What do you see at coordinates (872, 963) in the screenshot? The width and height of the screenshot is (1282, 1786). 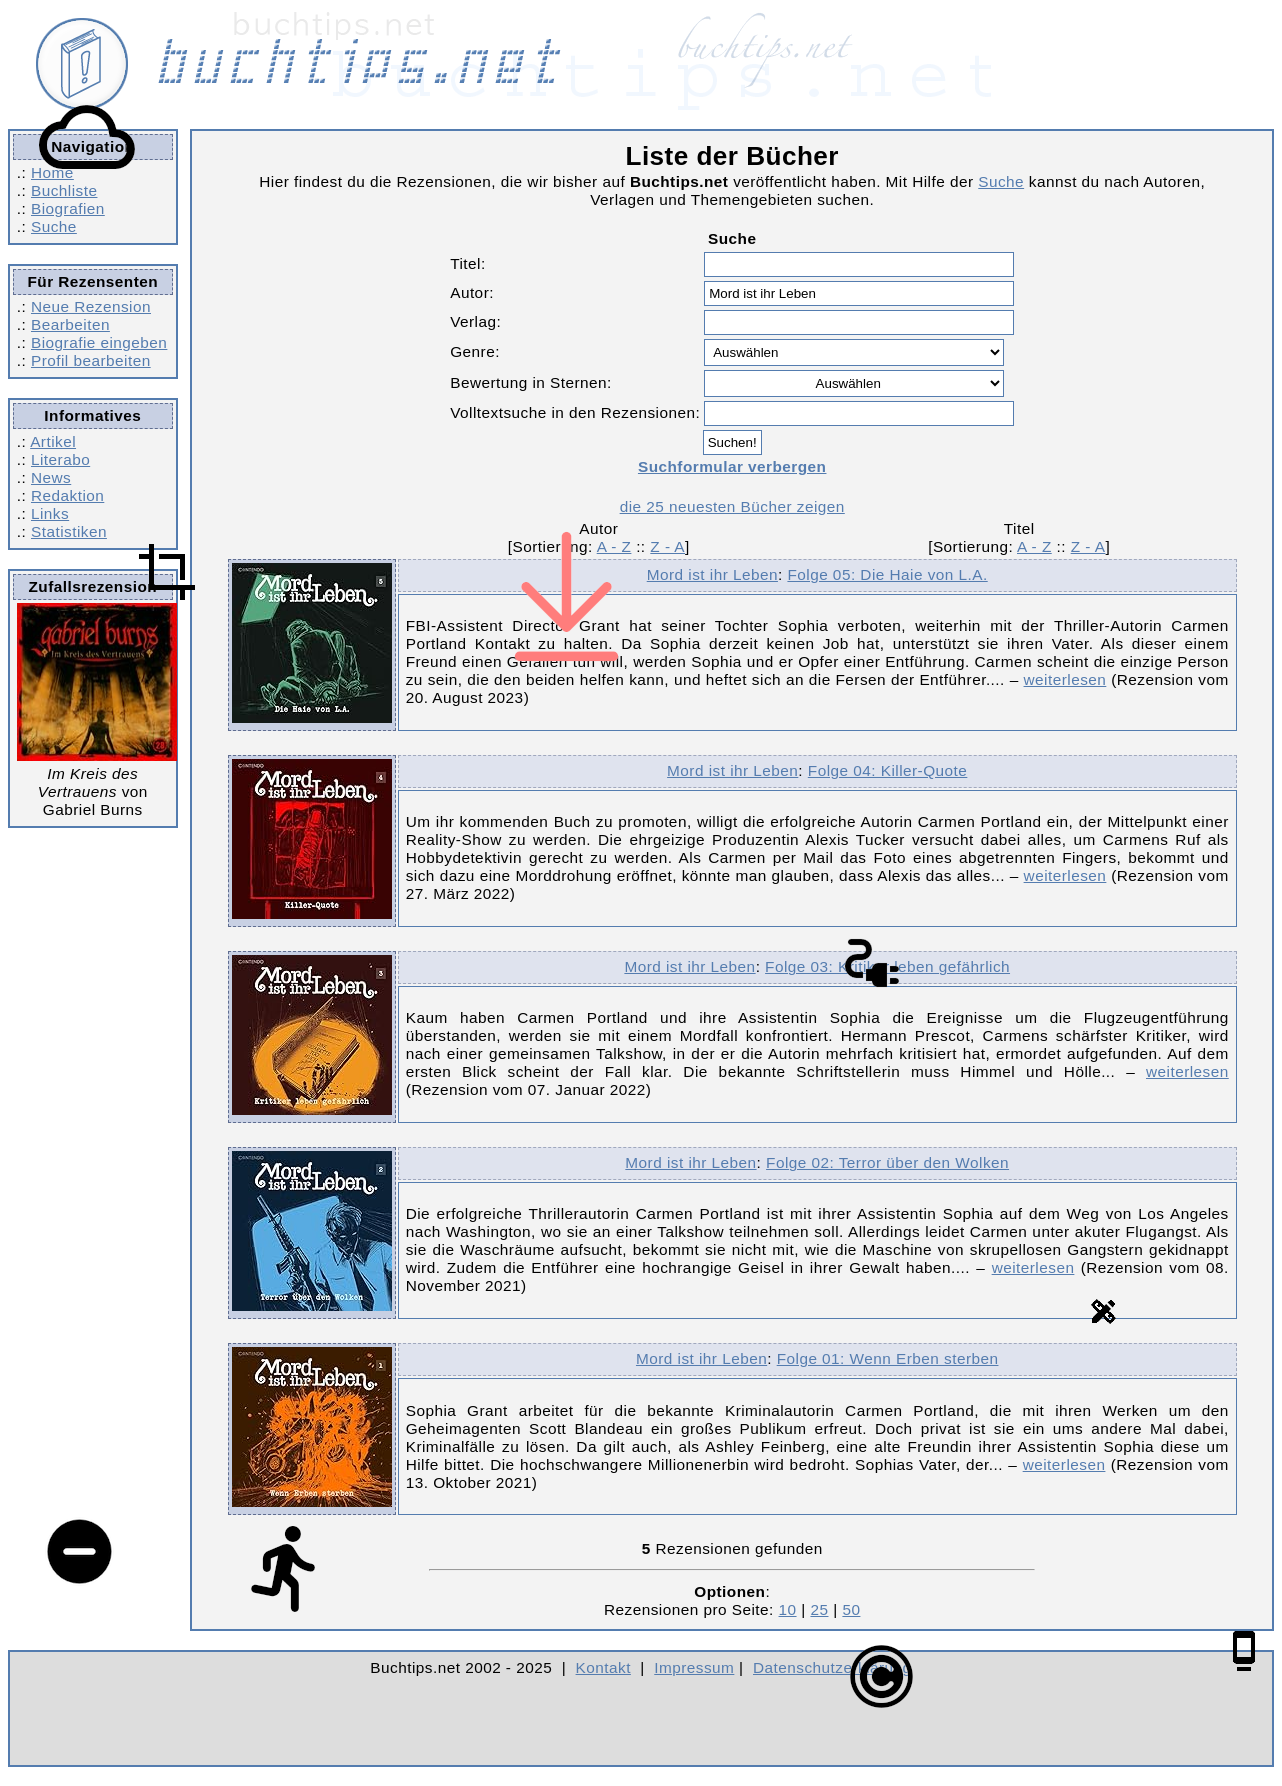 I see `find nearby electrical or charging services` at bounding box center [872, 963].